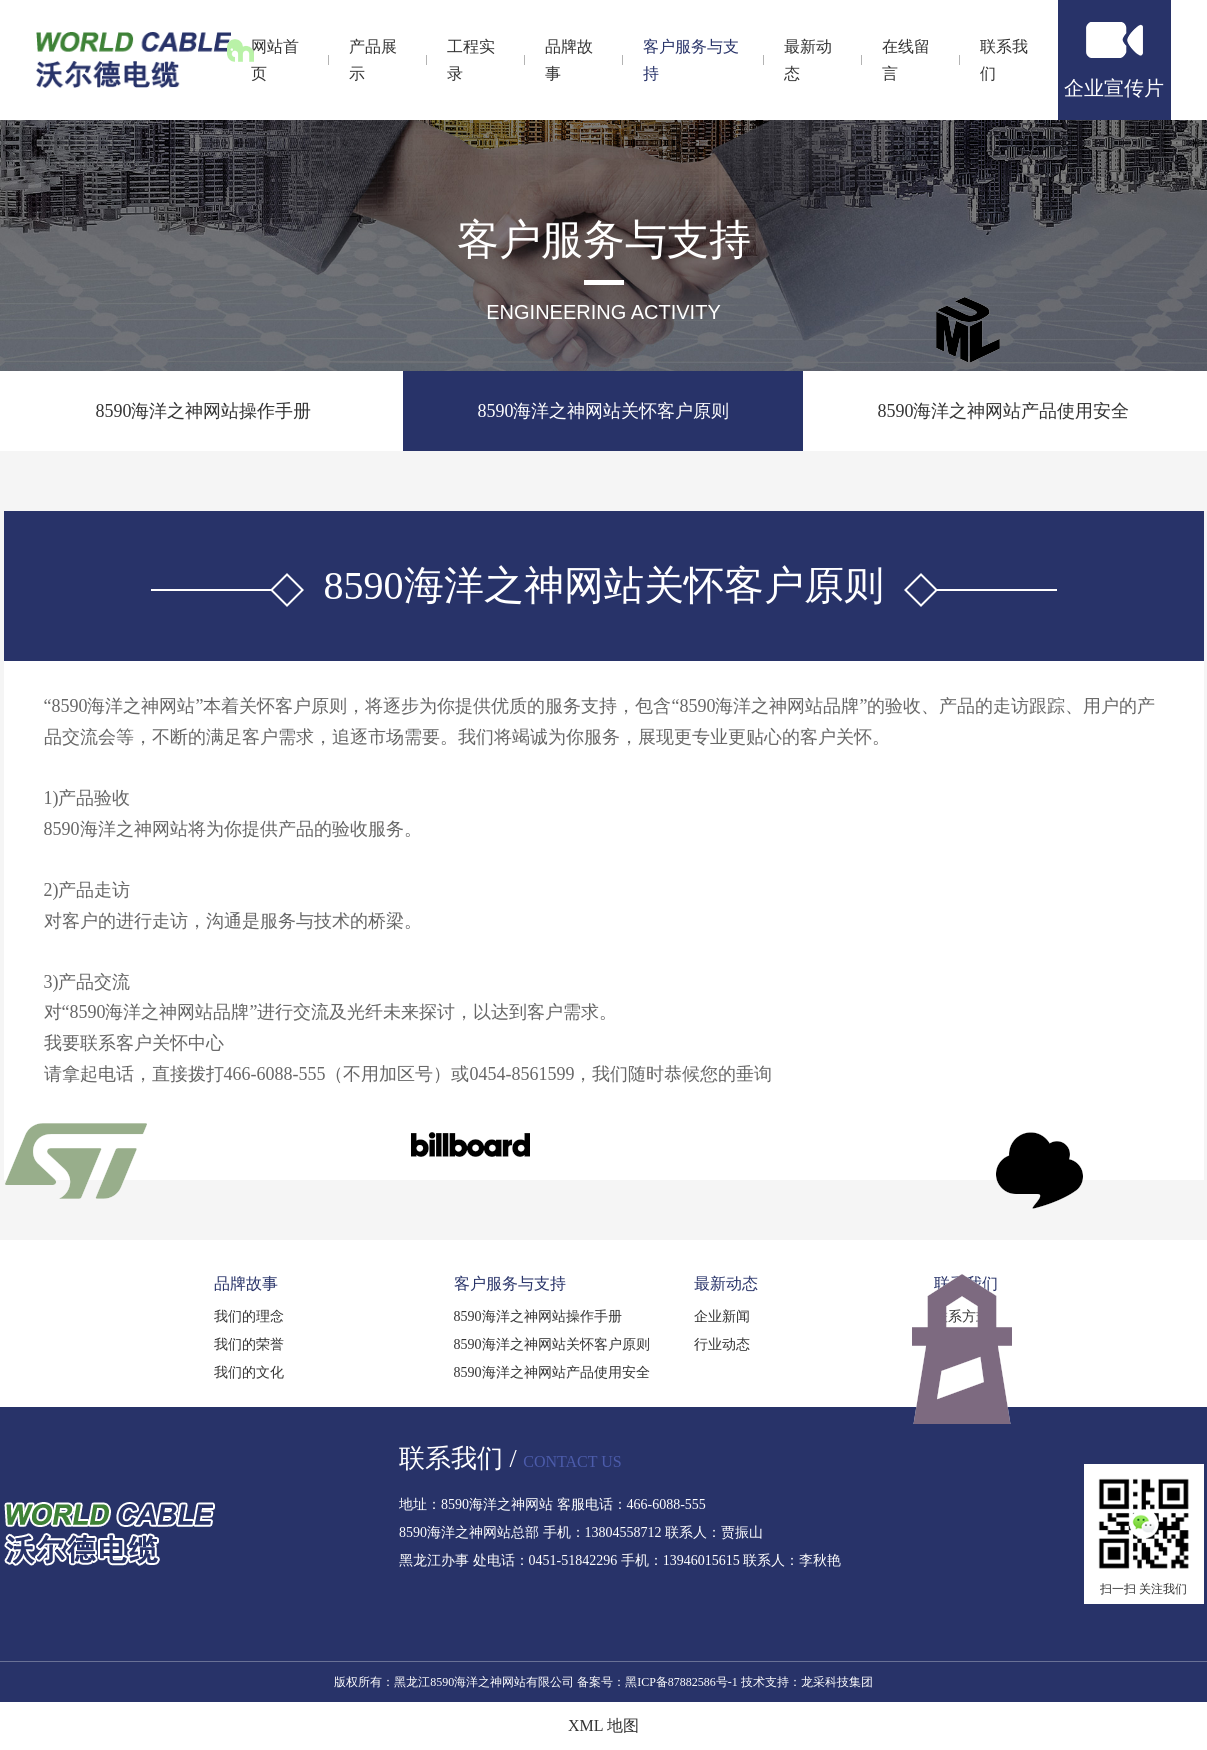 This screenshot has width=1207, height=1750. Describe the element at coordinates (76, 1161) in the screenshot. I see `STMicroelectronics company logo` at that location.